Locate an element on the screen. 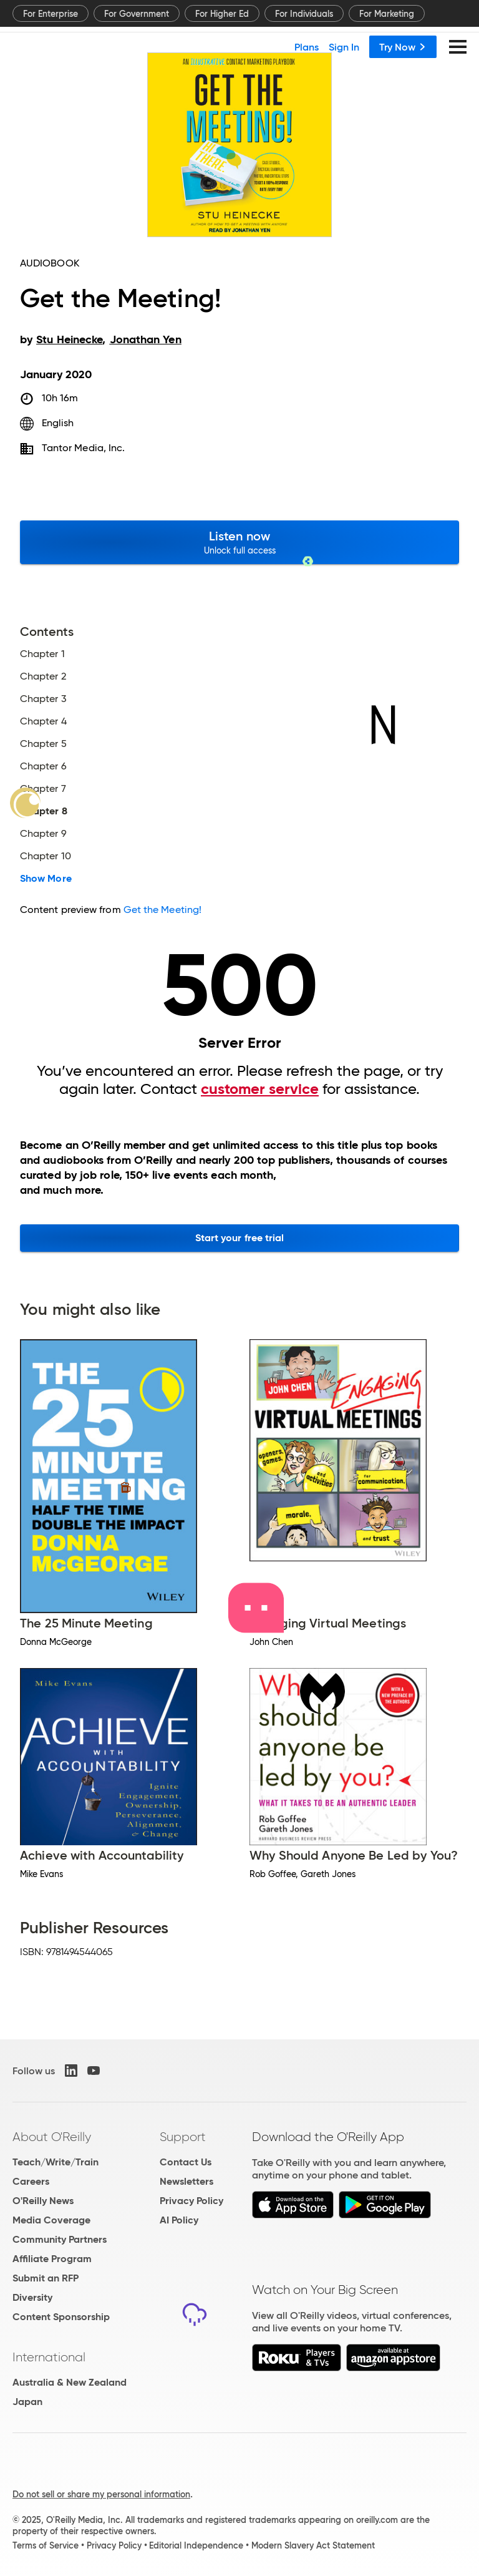 The width and height of the screenshot is (479, 2576). open the Crunchyroll app is located at coordinates (25, 803).